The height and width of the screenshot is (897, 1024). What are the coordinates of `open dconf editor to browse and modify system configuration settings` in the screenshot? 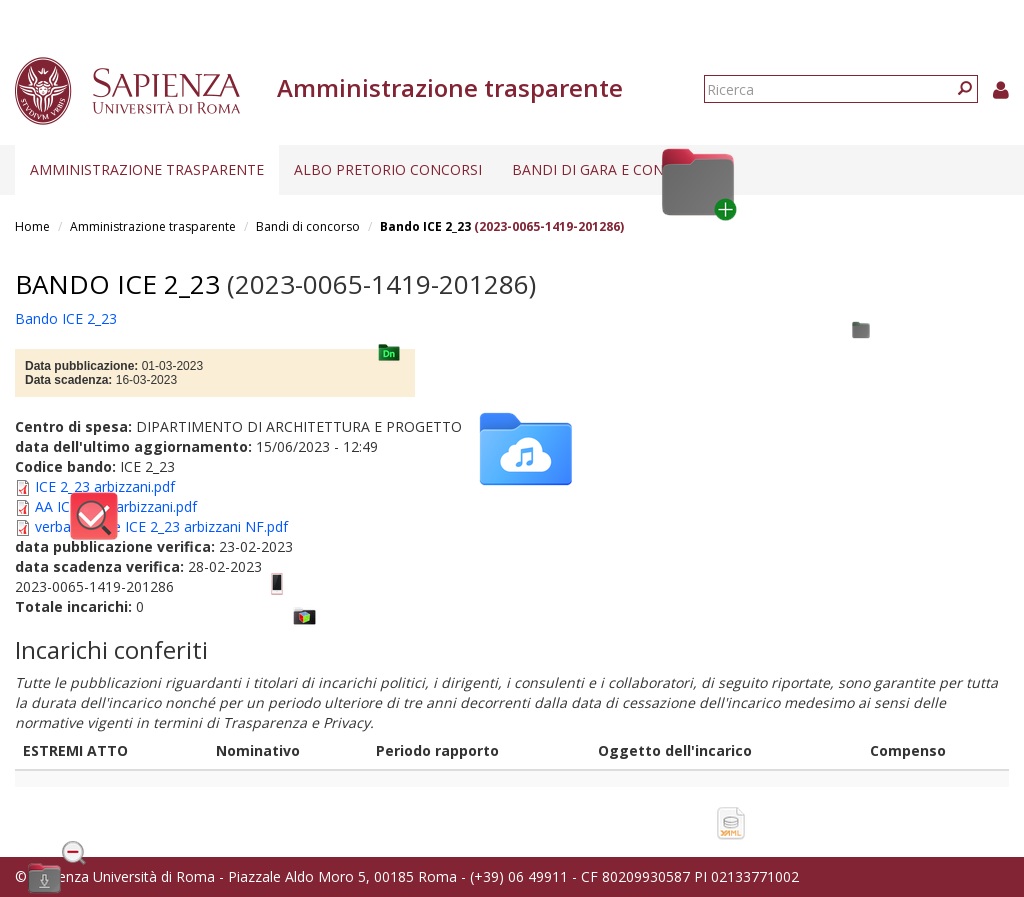 It's located at (94, 516).